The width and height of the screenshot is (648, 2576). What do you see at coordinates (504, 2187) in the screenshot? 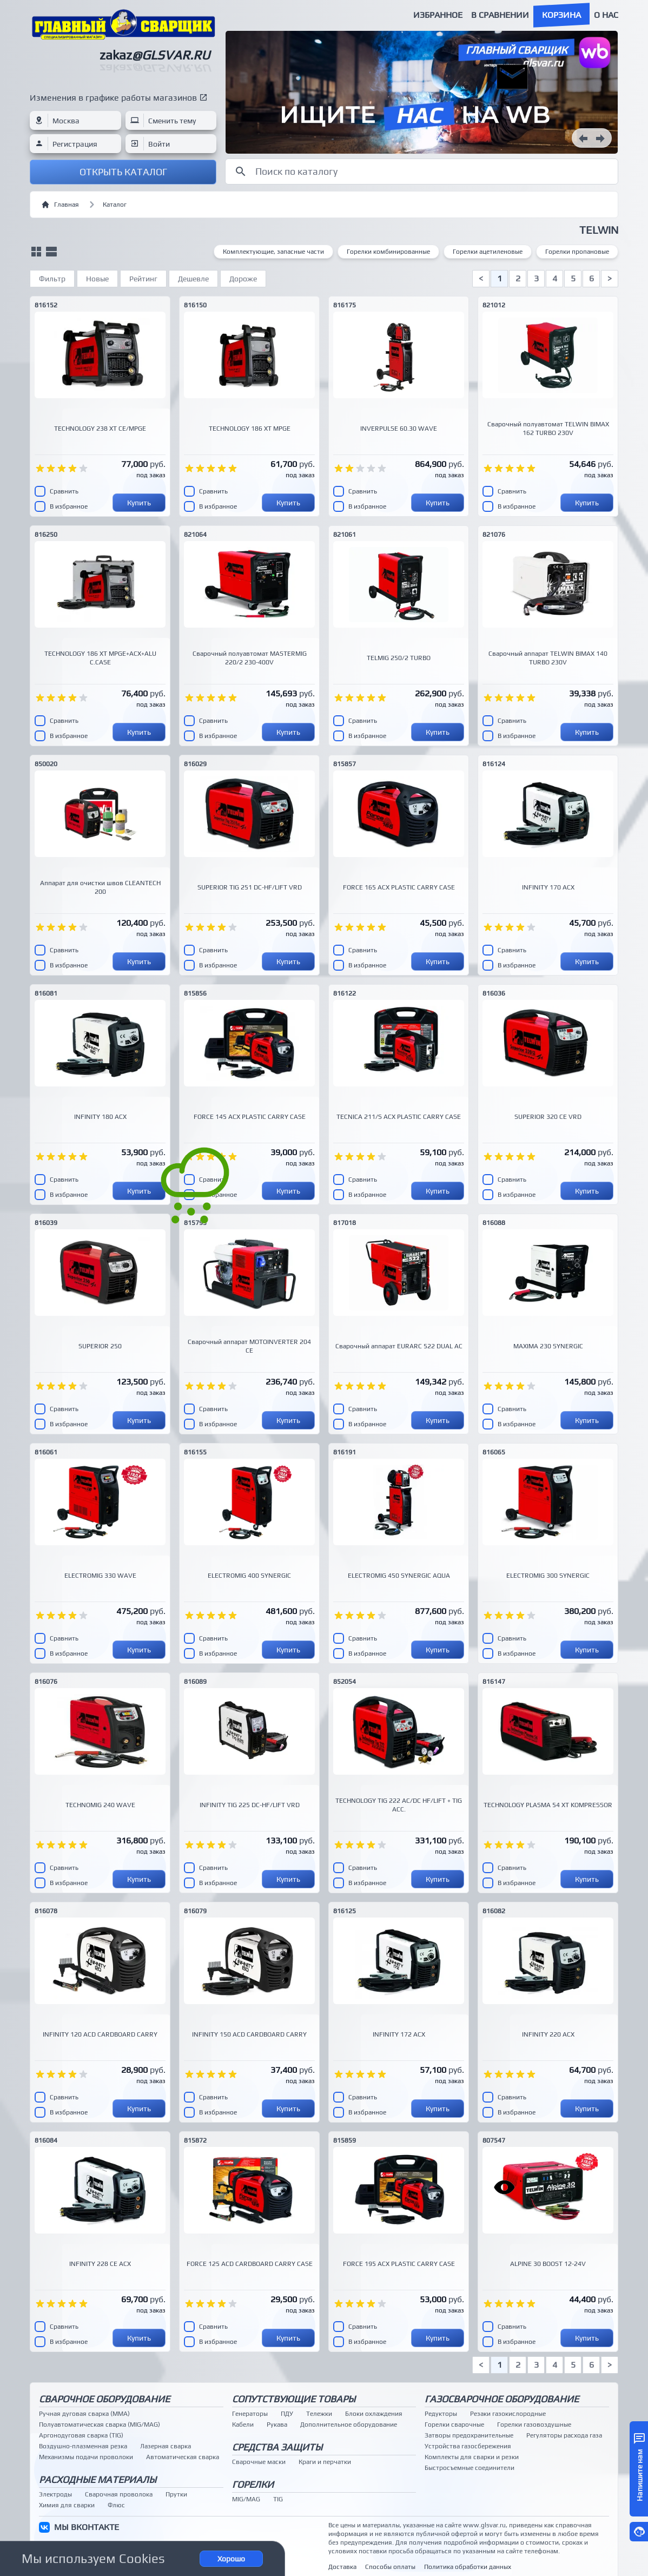
I see `view or preview content` at bounding box center [504, 2187].